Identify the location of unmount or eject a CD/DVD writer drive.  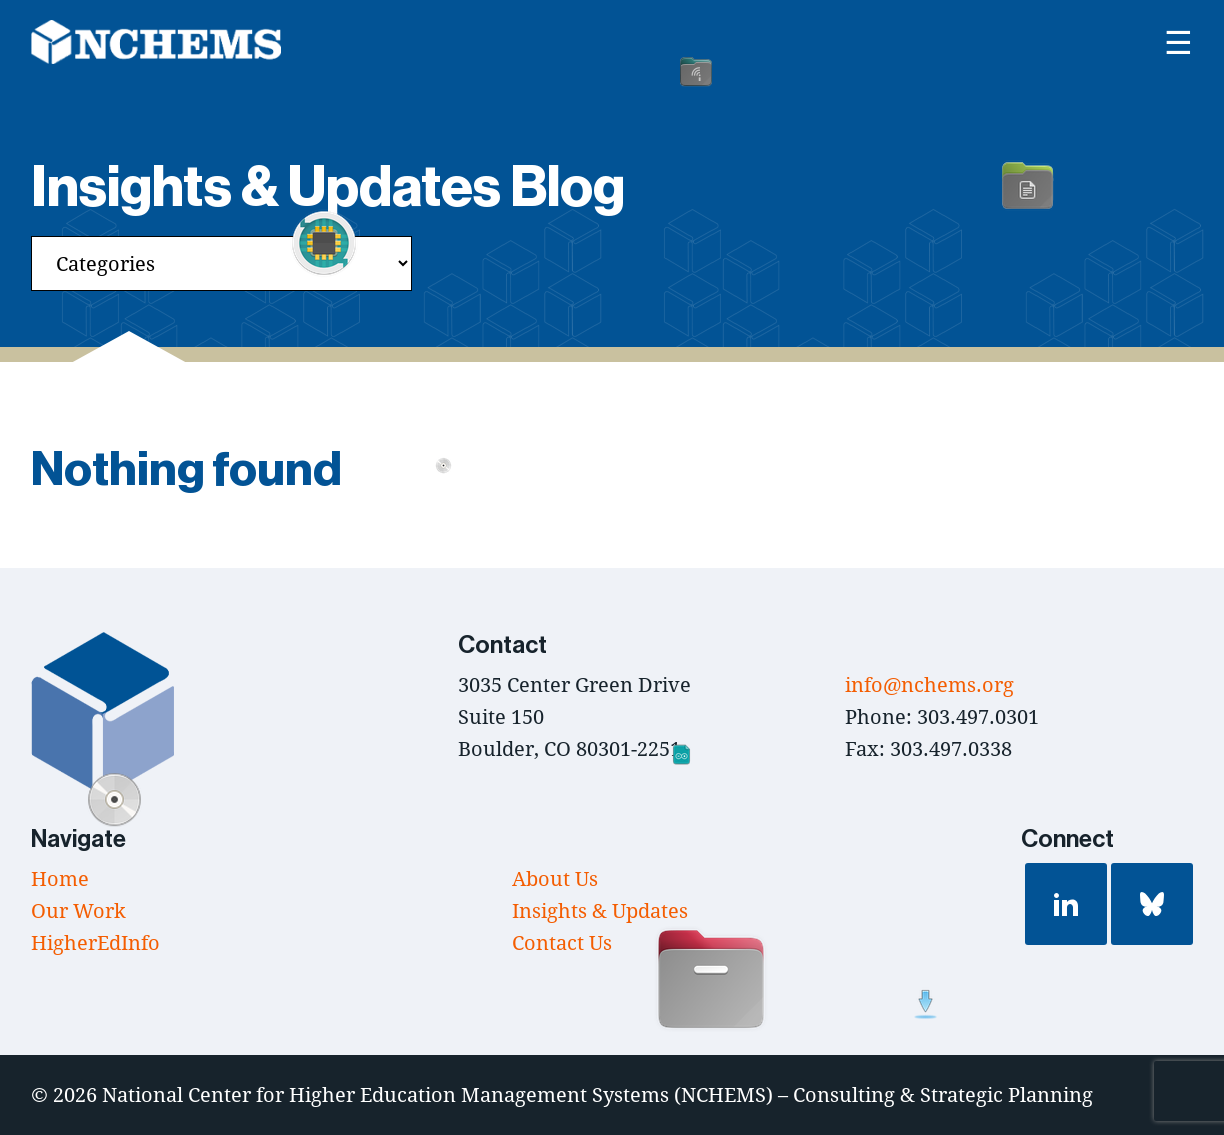
(114, 799).